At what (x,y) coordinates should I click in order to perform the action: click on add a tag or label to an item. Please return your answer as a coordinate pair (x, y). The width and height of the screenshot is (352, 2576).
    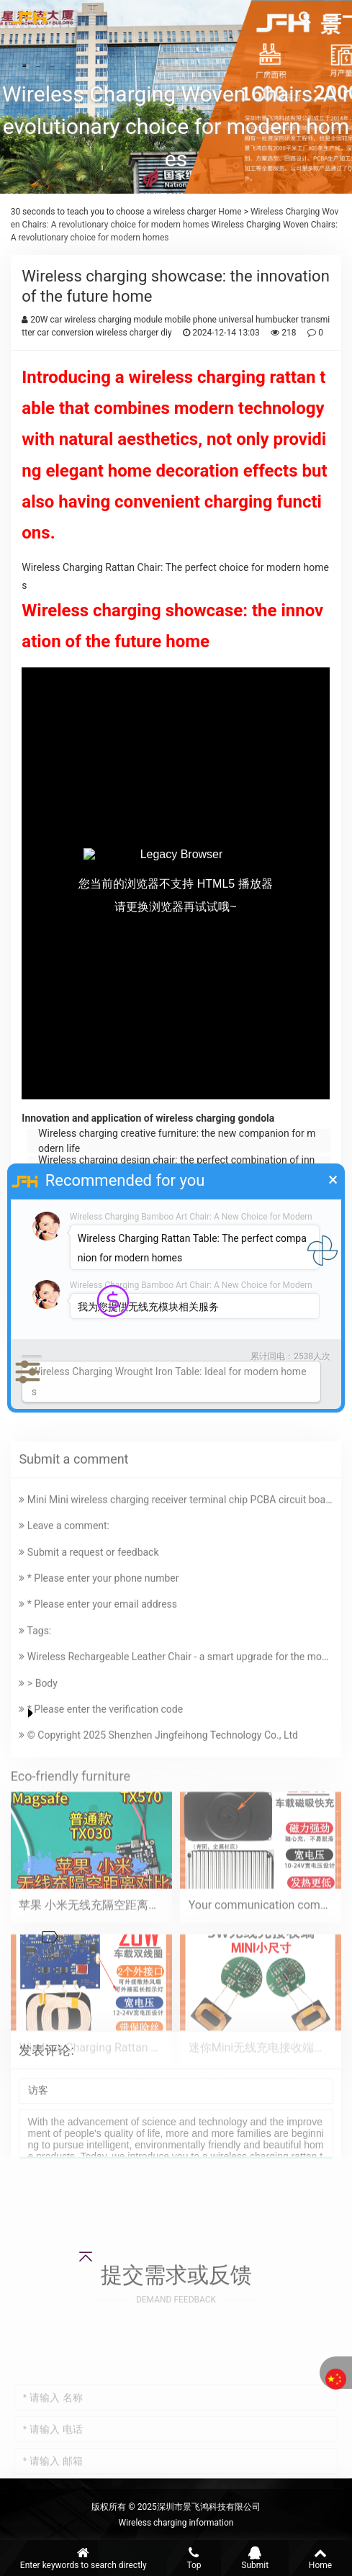
    Looking at the image, I should click on (50, 1937).